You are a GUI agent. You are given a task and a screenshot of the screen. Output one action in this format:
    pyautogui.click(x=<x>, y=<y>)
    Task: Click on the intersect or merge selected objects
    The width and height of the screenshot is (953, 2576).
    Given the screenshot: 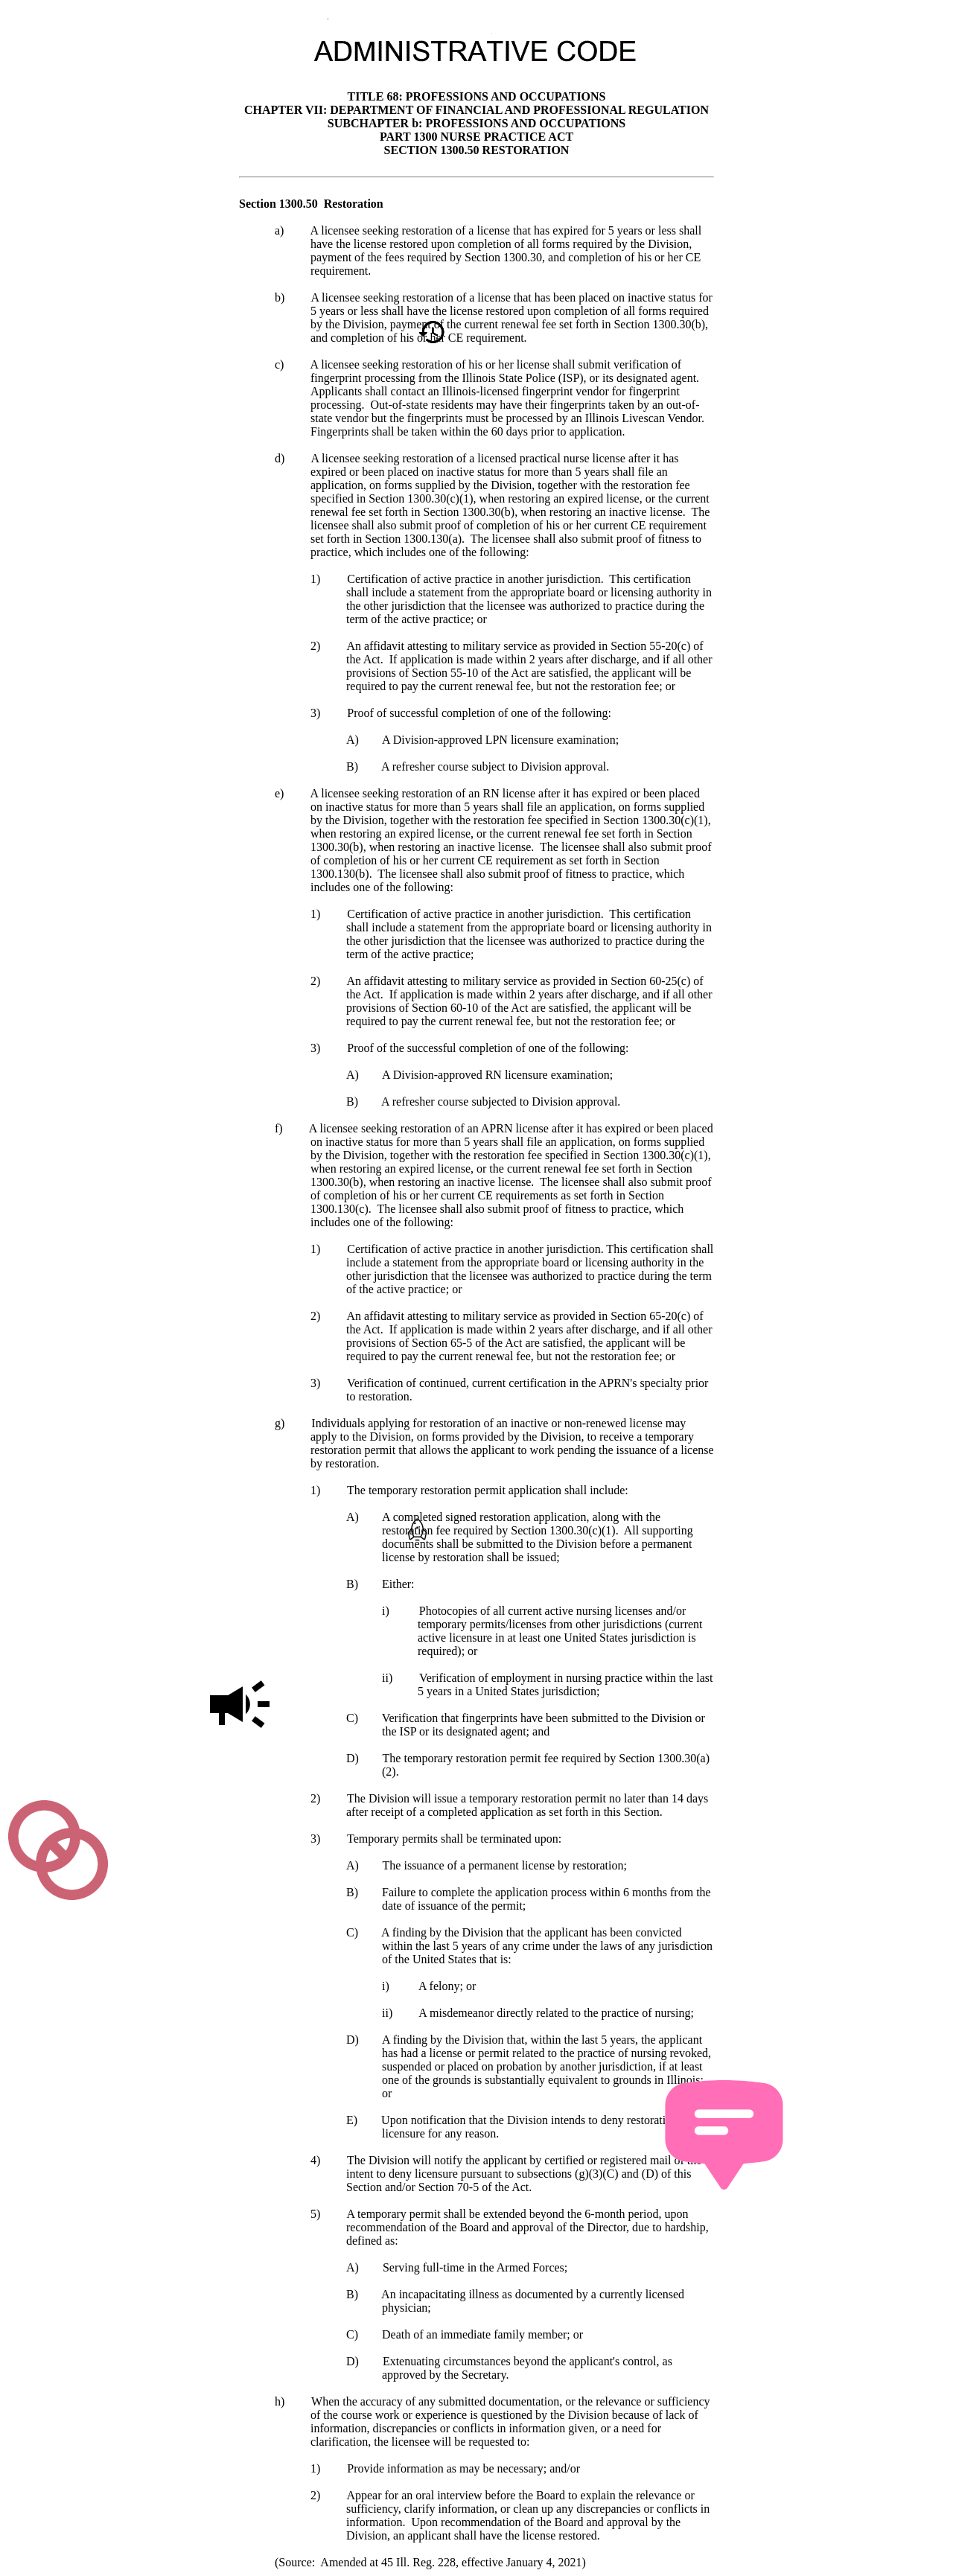 What is the action you would take?
    pyautogui.click(x=58, y=1850)
    